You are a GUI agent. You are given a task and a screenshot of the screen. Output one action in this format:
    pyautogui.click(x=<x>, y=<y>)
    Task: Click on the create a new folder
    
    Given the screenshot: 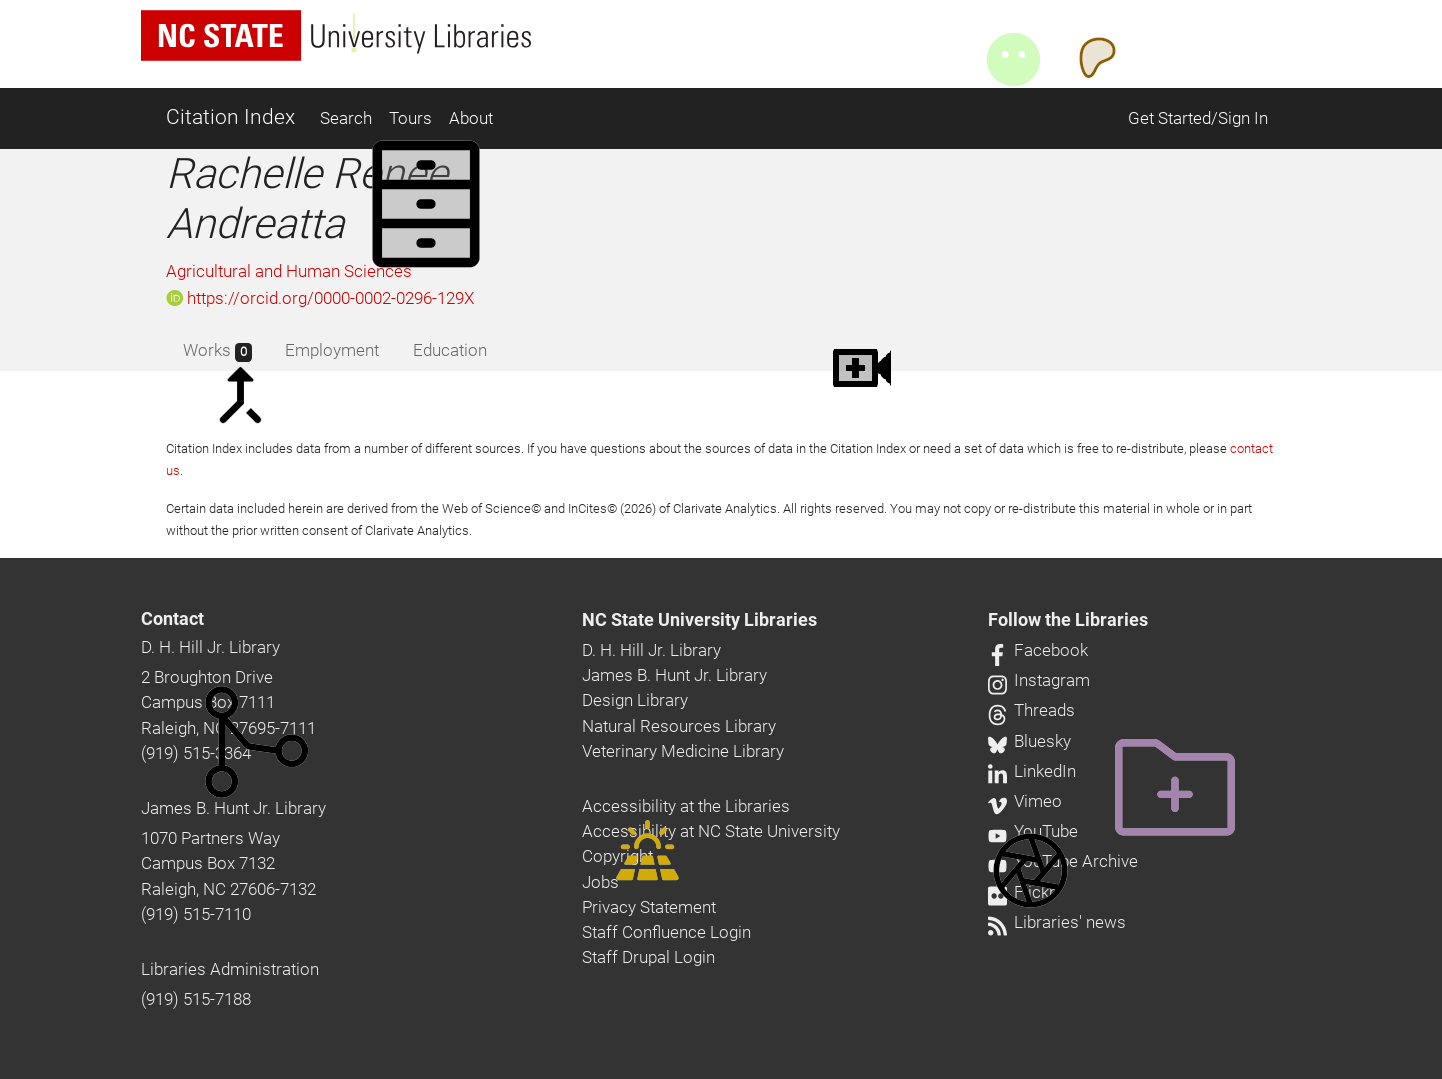 What is the action you would take?
    pyautogui.click(x=1175, y=785)
    